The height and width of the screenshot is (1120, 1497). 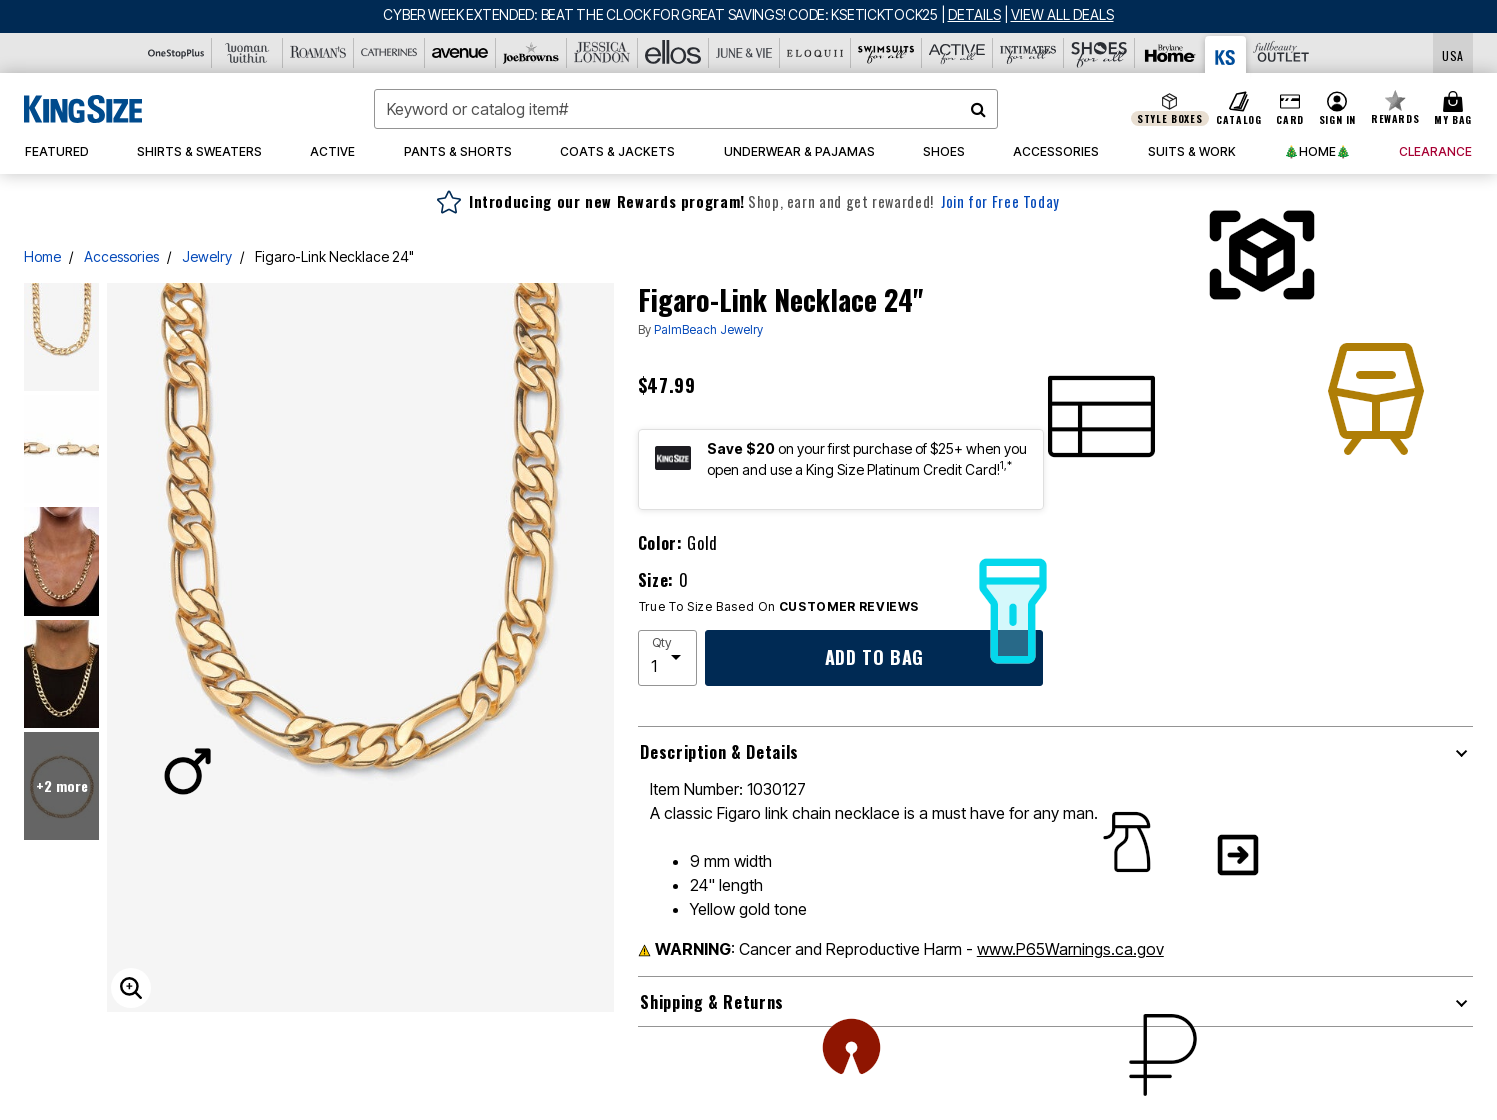 What do you see at coordinates (1163, 1055) in the screenshot?
I see `indicates Russian ruble currency` at bounding box center [1163, 1055].